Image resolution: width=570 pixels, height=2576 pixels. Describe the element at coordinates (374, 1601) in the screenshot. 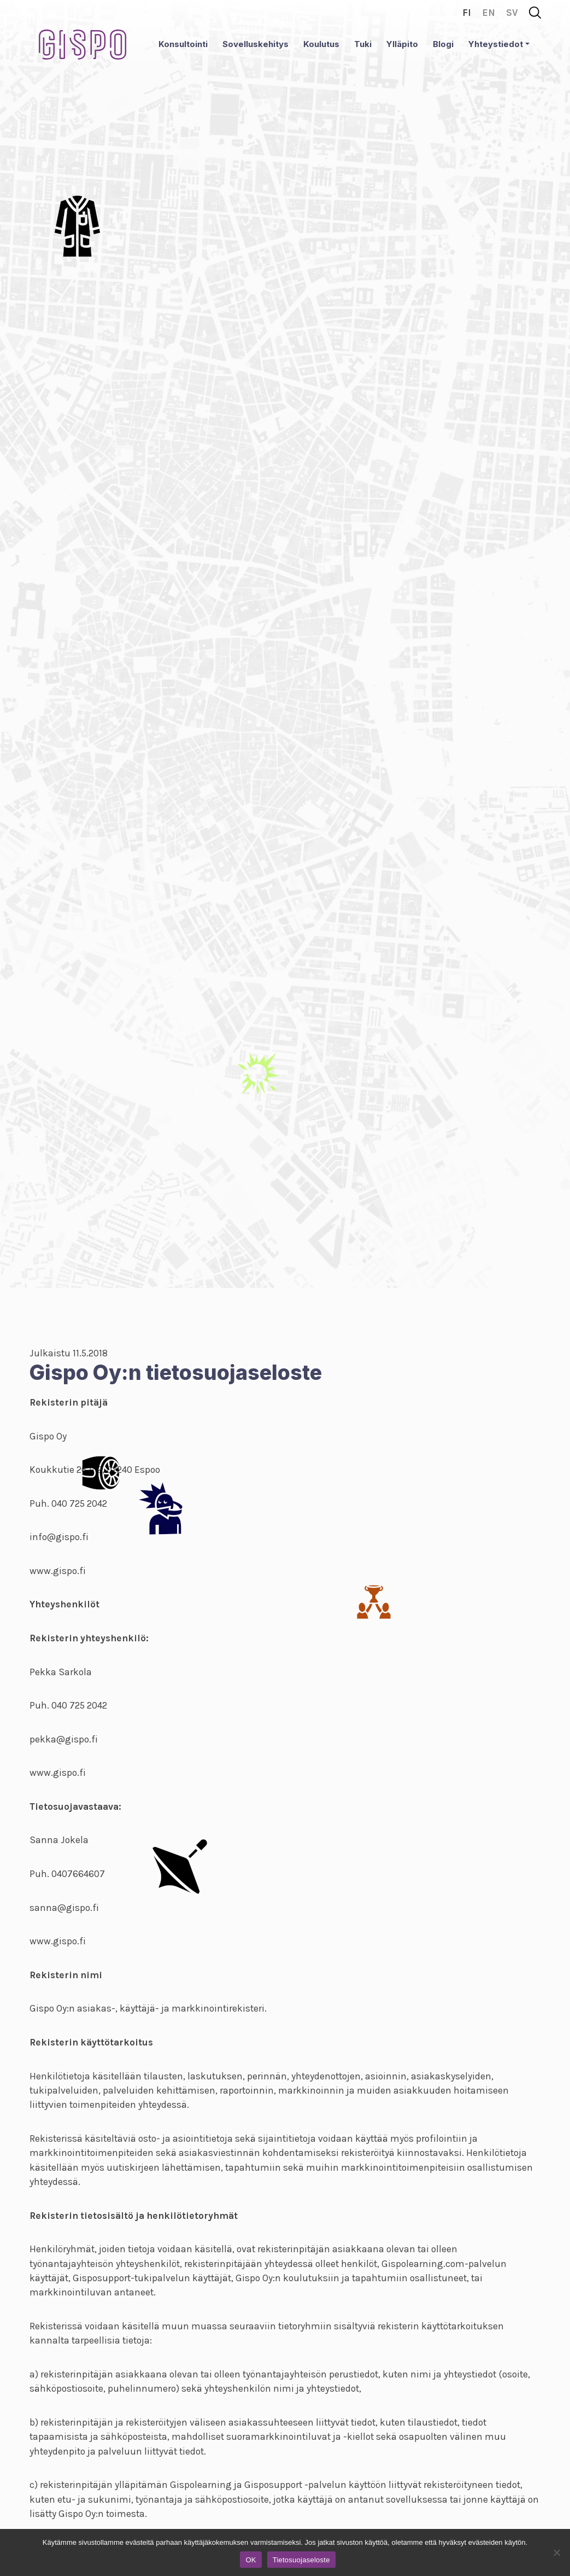

I see `view champions or tournament winners` at that location.